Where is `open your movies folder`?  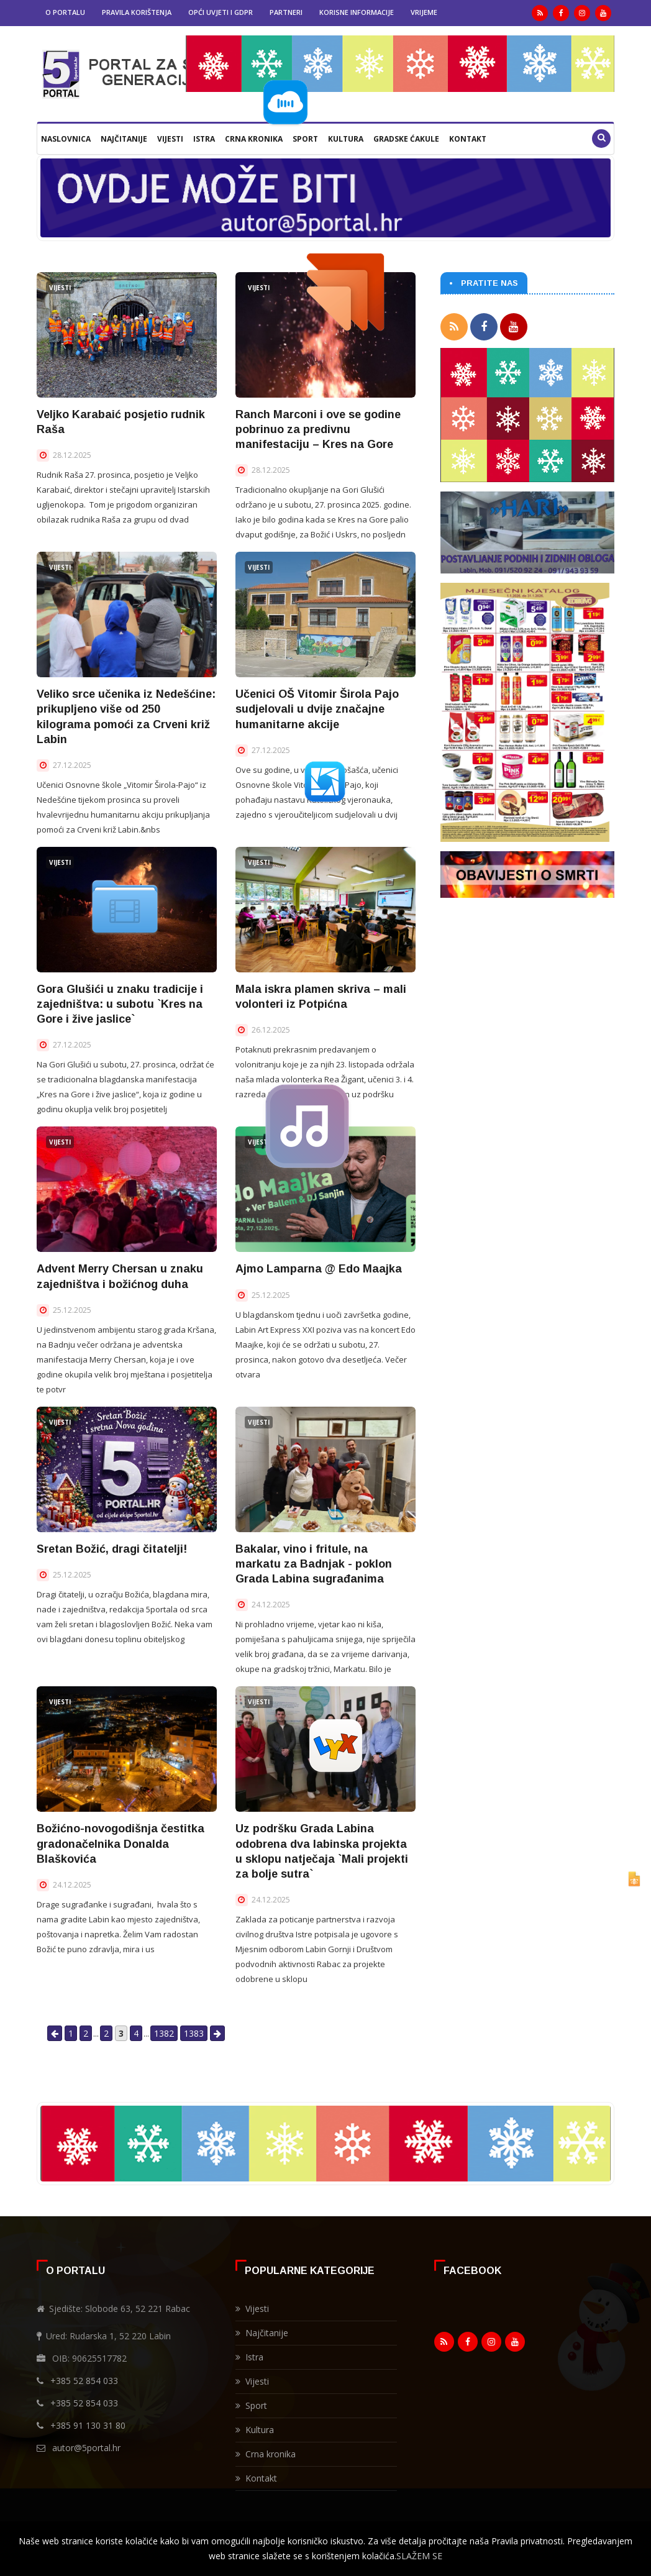
open your movies folder is located at coordinates (125, 907).